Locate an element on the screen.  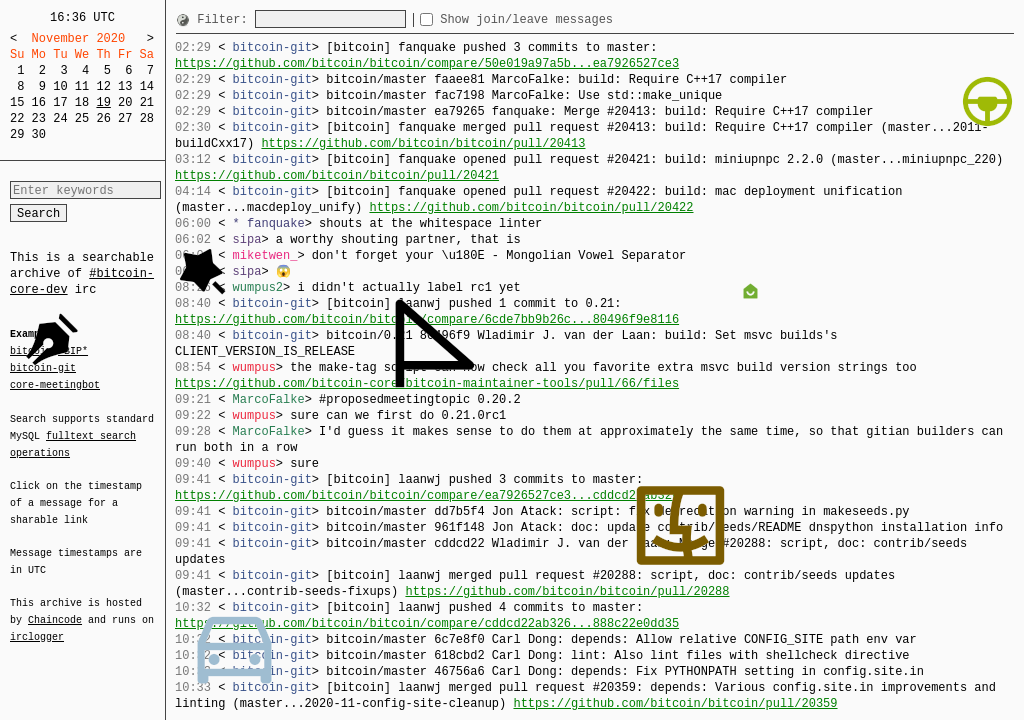
open Finder to browse files is located at coordinates (680, 525).